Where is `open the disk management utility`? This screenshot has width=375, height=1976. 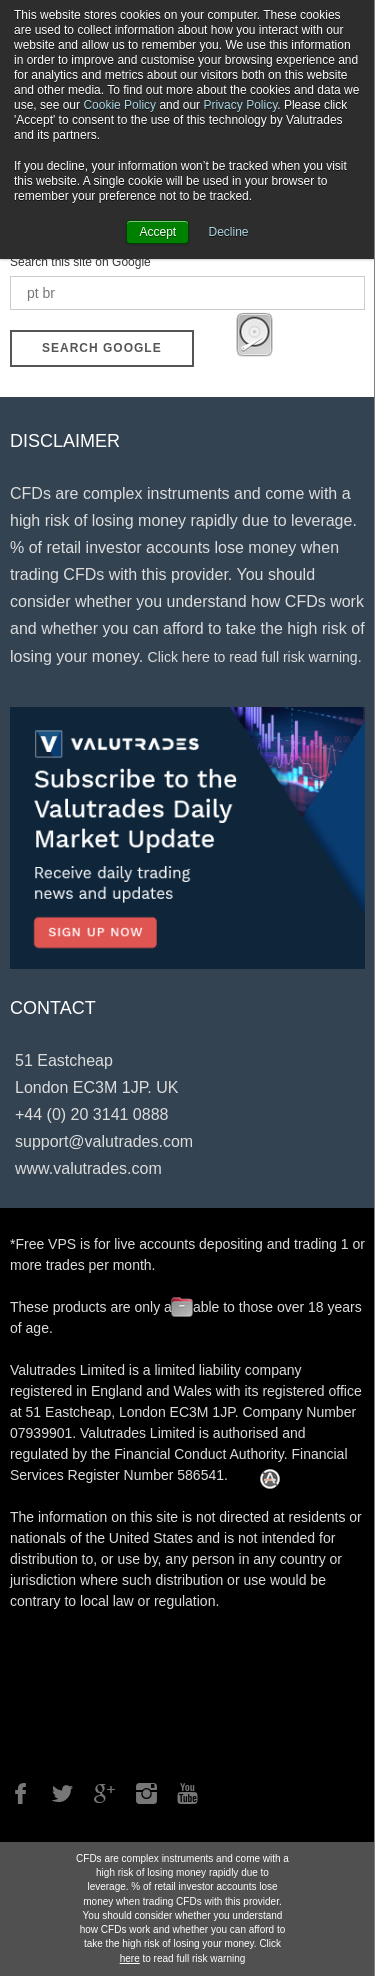 open the disk management utility is located at coordinates (254, 334).